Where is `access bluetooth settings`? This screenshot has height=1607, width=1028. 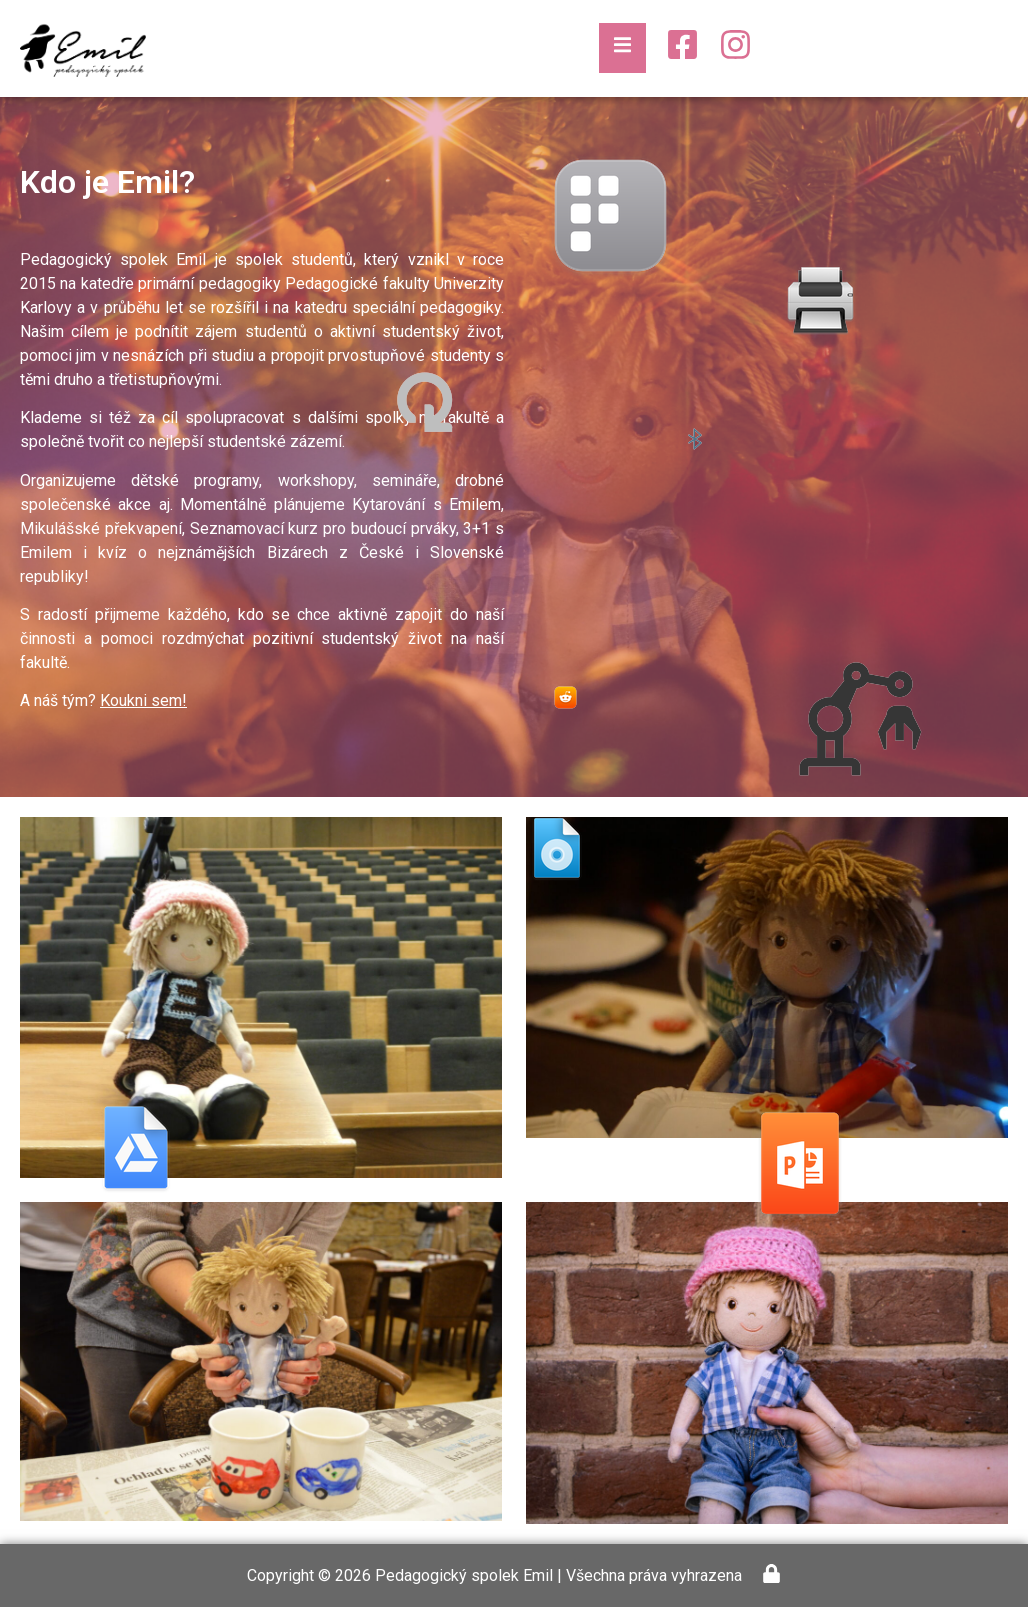
access bluetooth settings is located at coordinates (695, 439).